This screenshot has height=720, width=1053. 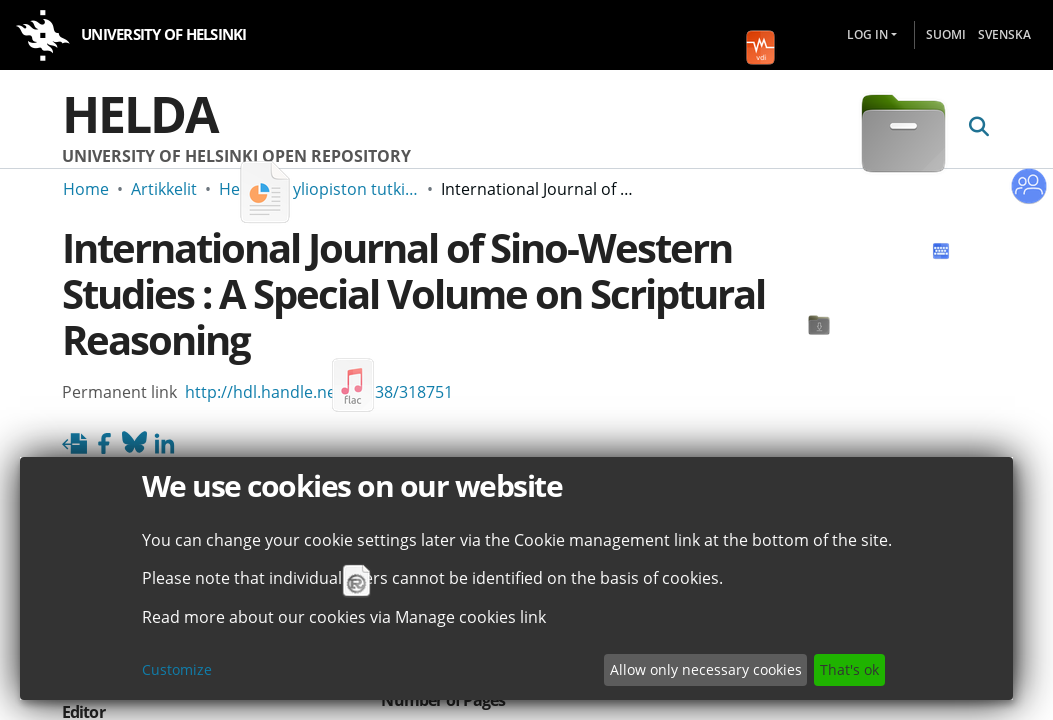 I want to click on open a presentation file, so click(x=265, y=192).